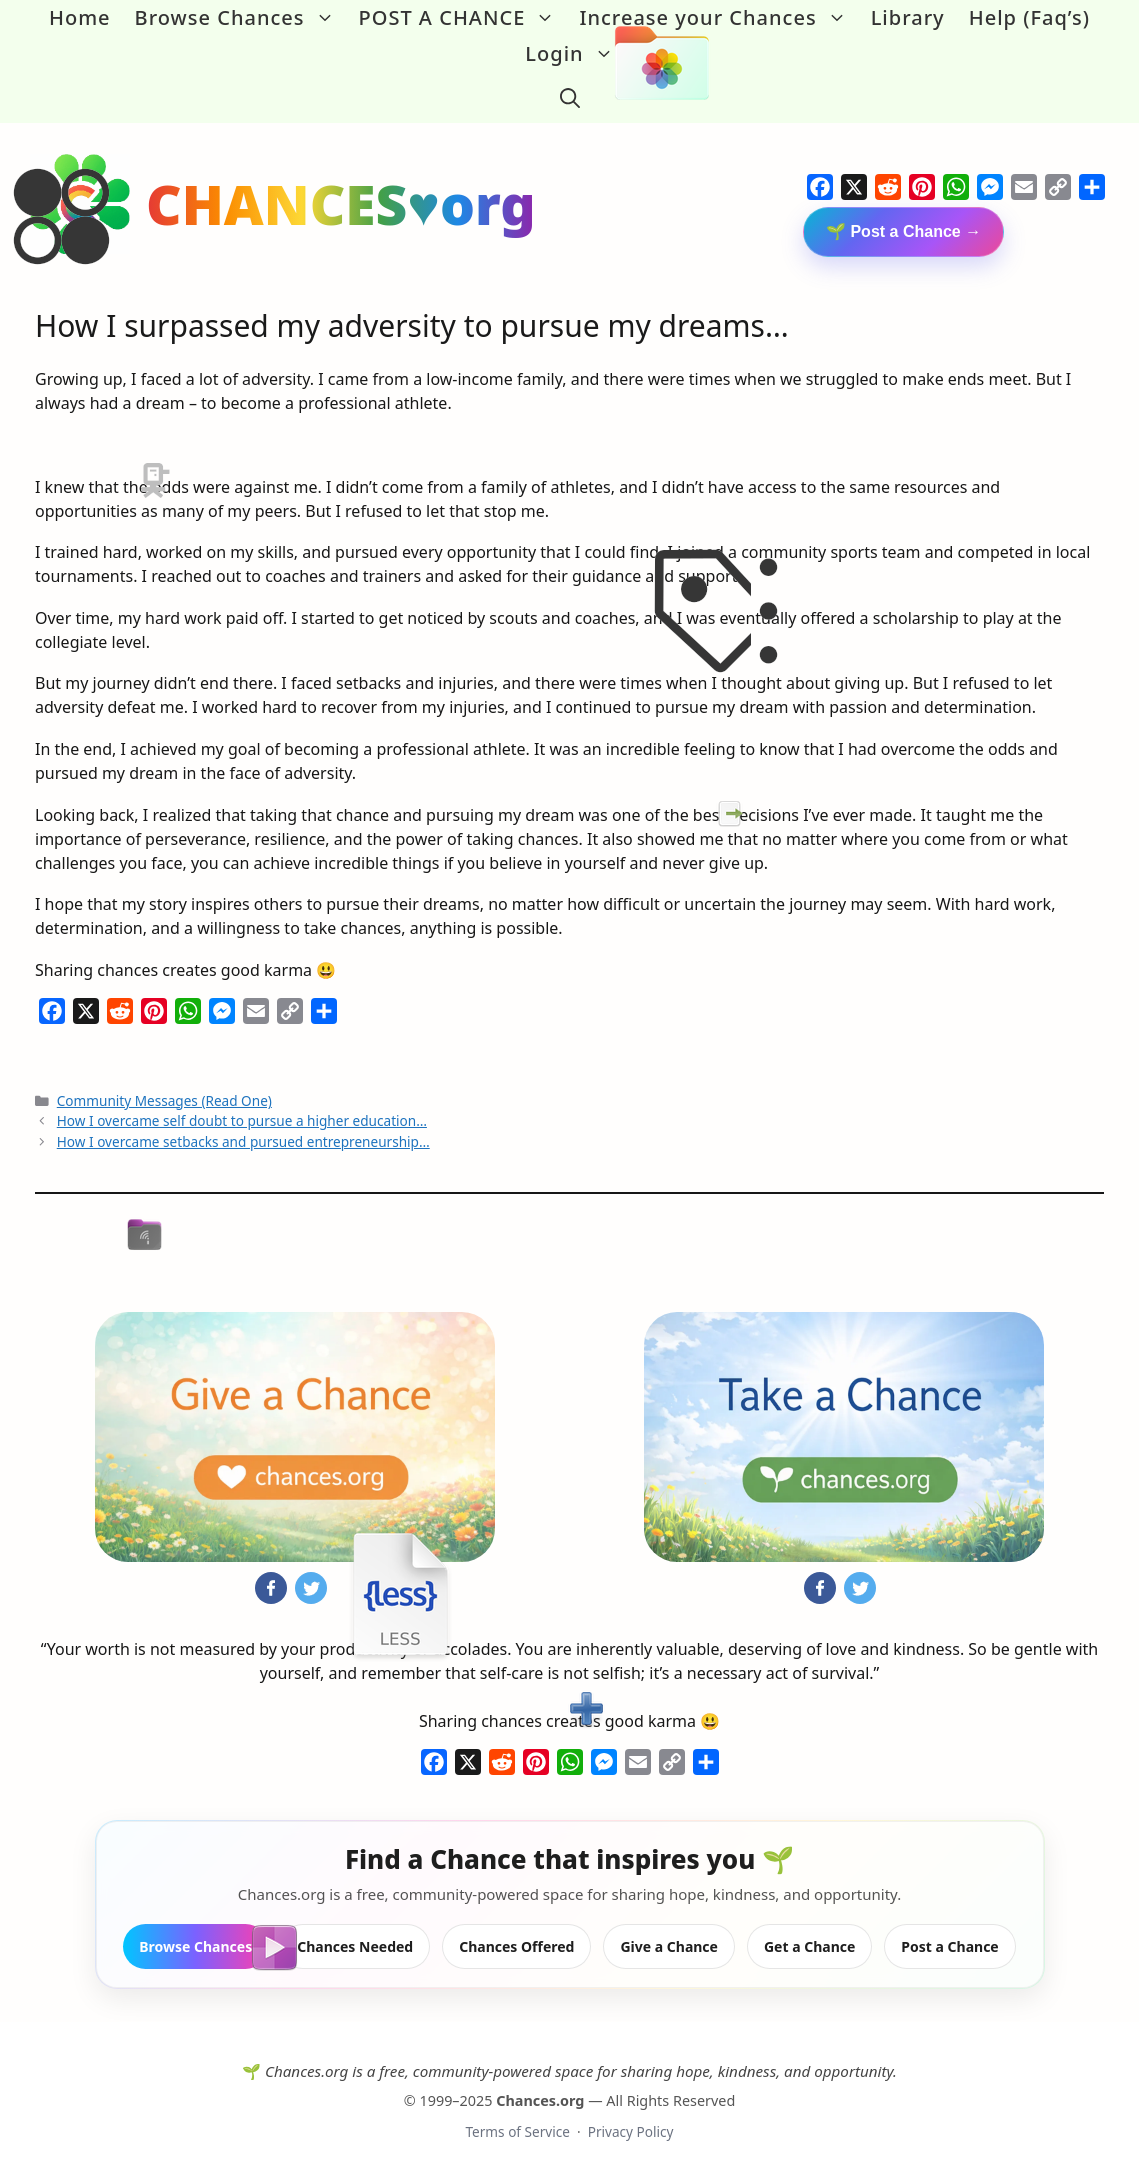 The height and width of the screenshot is (2165, 1139). Describe the element at coordinates (144, 1234) in the screenshot. I see `open insync cloud sync folder` at that location.